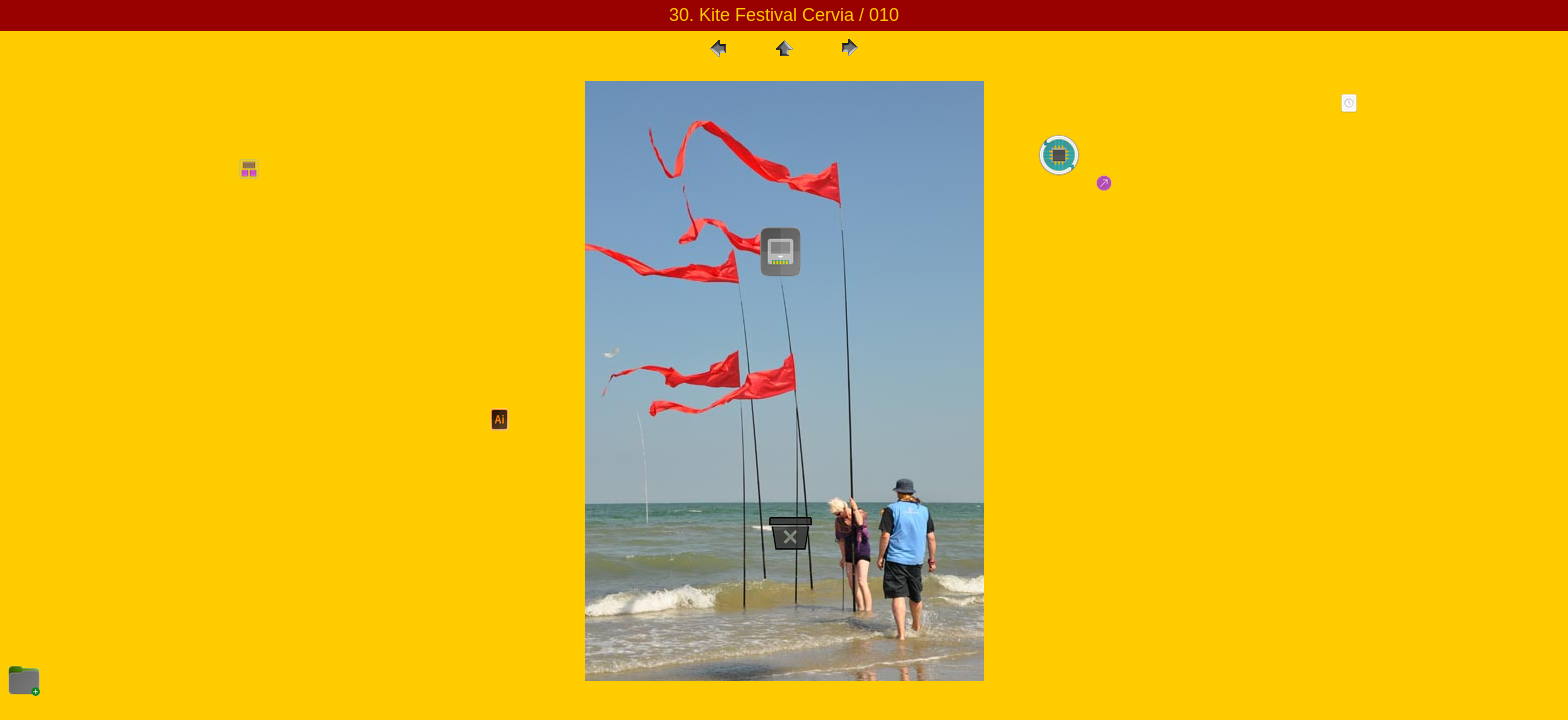  Describe the element at coordinates (1349, 103) in the screenshot. I see `image is currently loading` at that location.